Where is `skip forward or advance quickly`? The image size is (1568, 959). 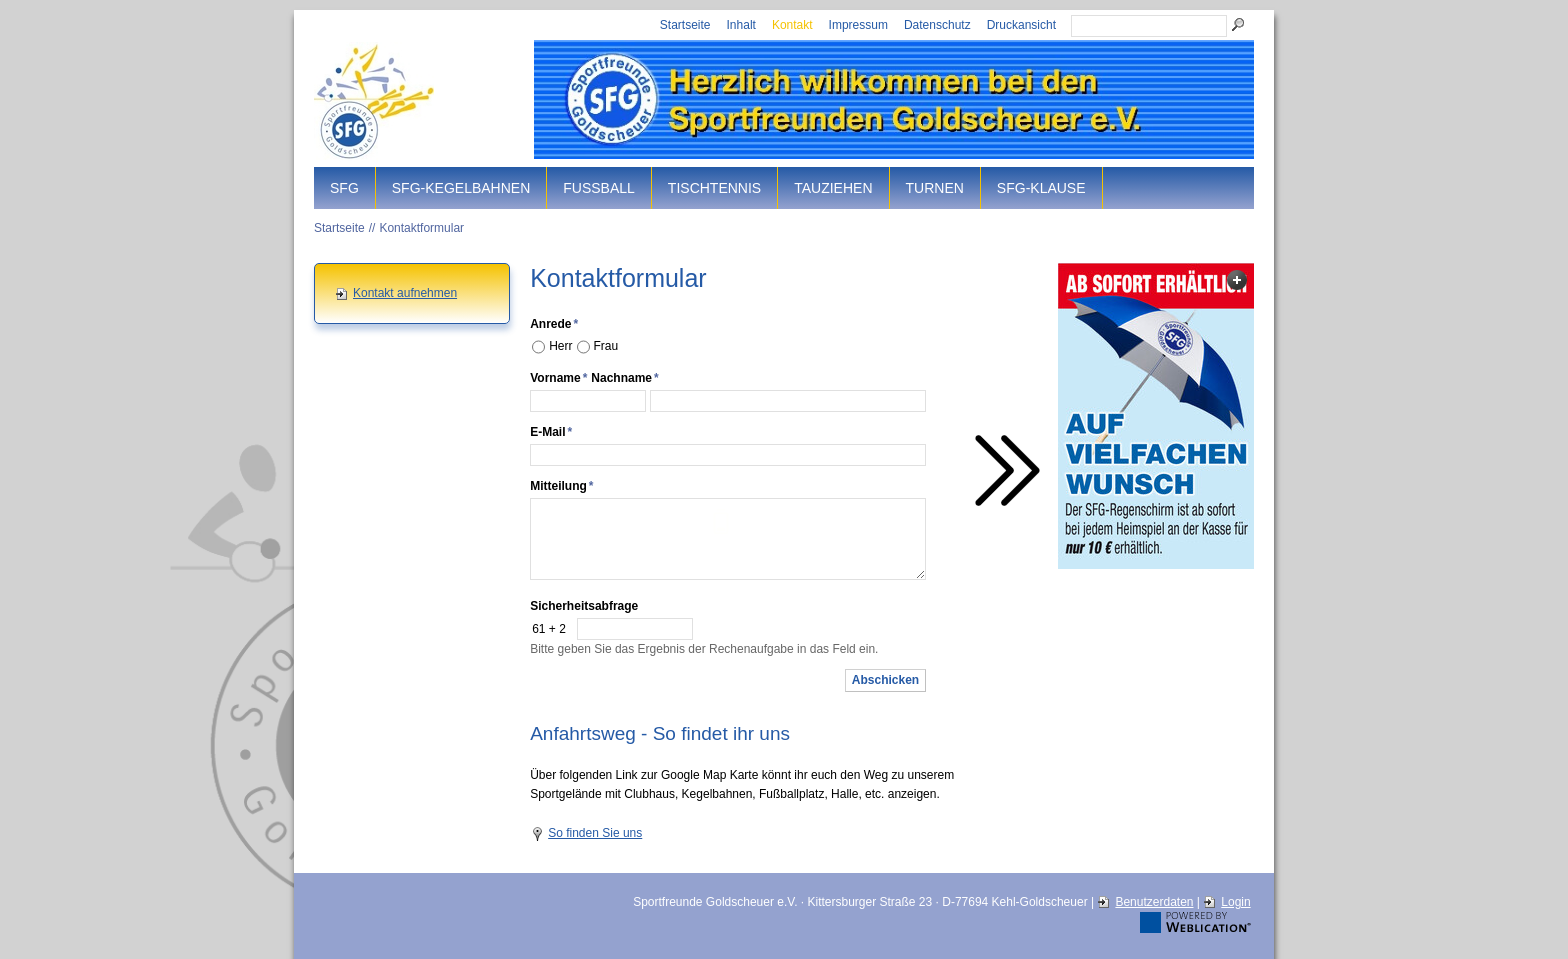
skip forward or advance quickly is located at coordinates (1007, 470).